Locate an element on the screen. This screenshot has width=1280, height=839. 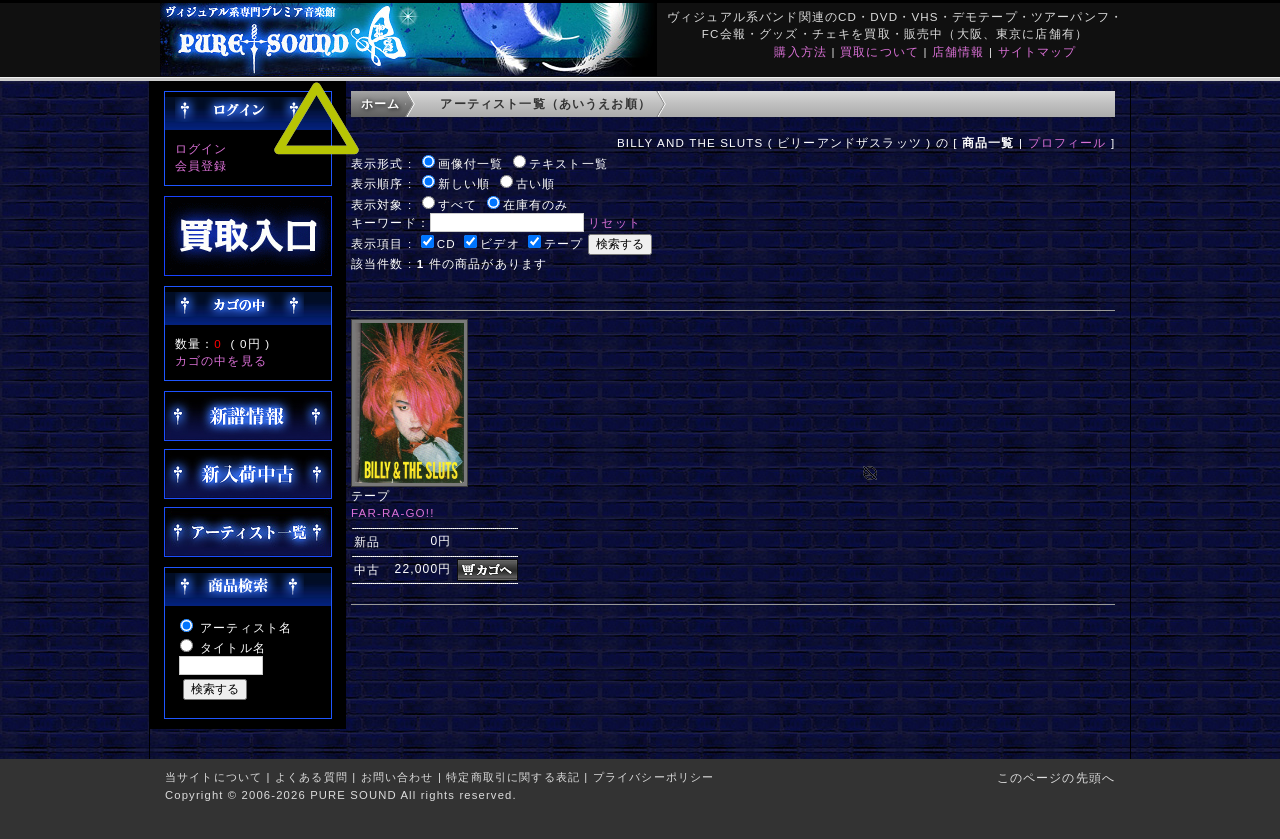
vercel platform logo is located at coordinates (316, 120).